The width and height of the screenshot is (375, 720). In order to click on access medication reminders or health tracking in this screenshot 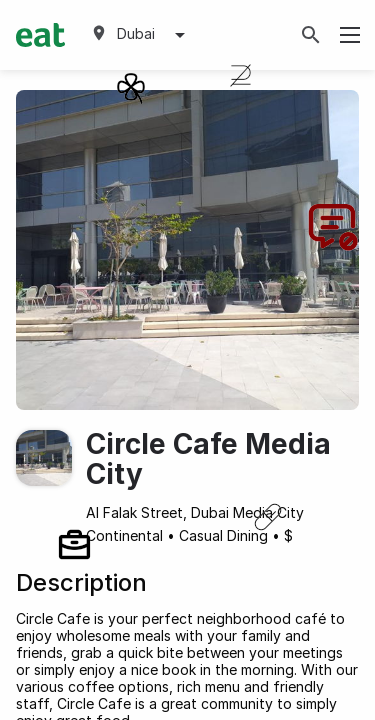, I will do `click(268, 517)`.